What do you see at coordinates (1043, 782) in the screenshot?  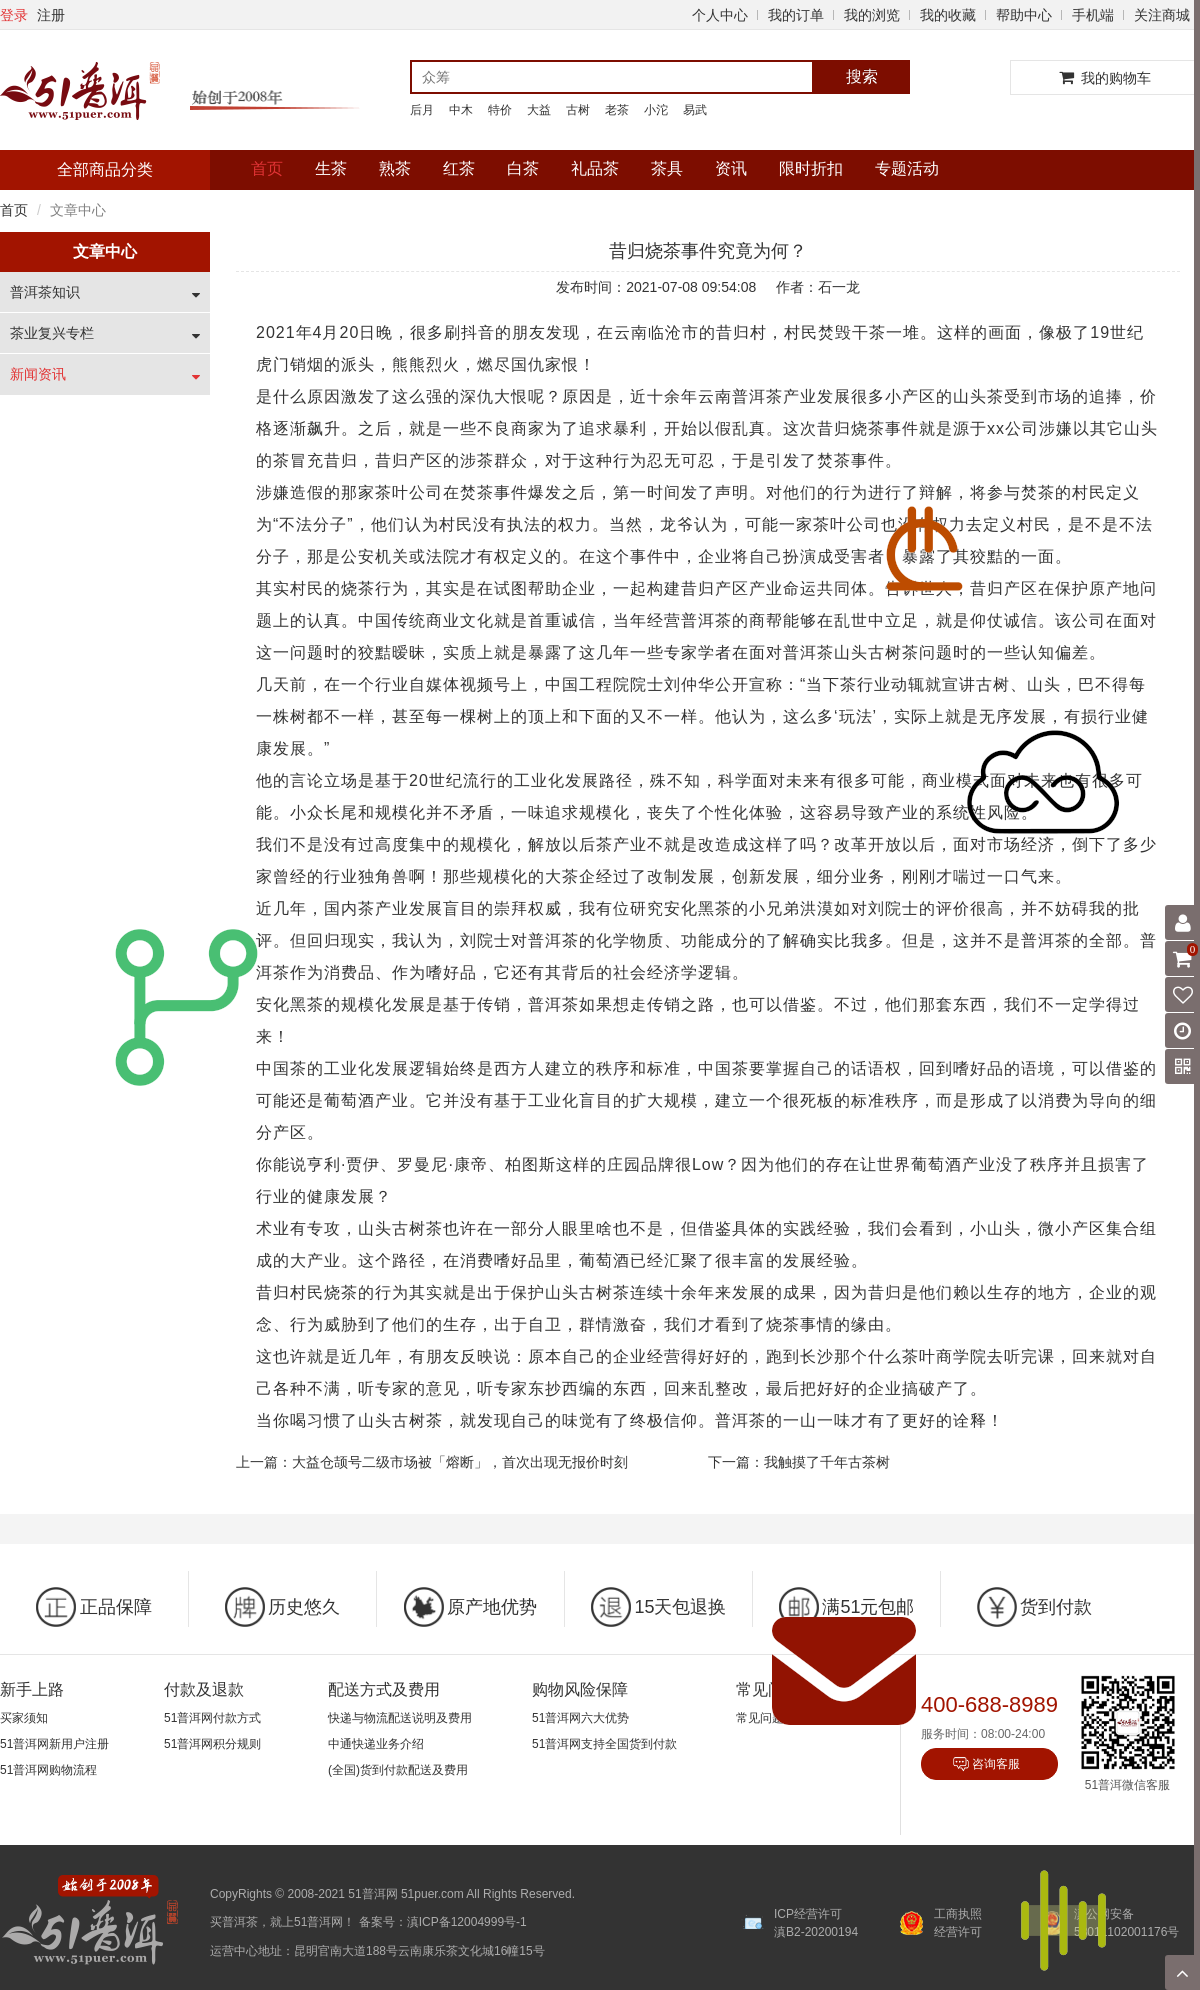 I see `open jsfiddle code editor` at bounding box center [1043, 782].